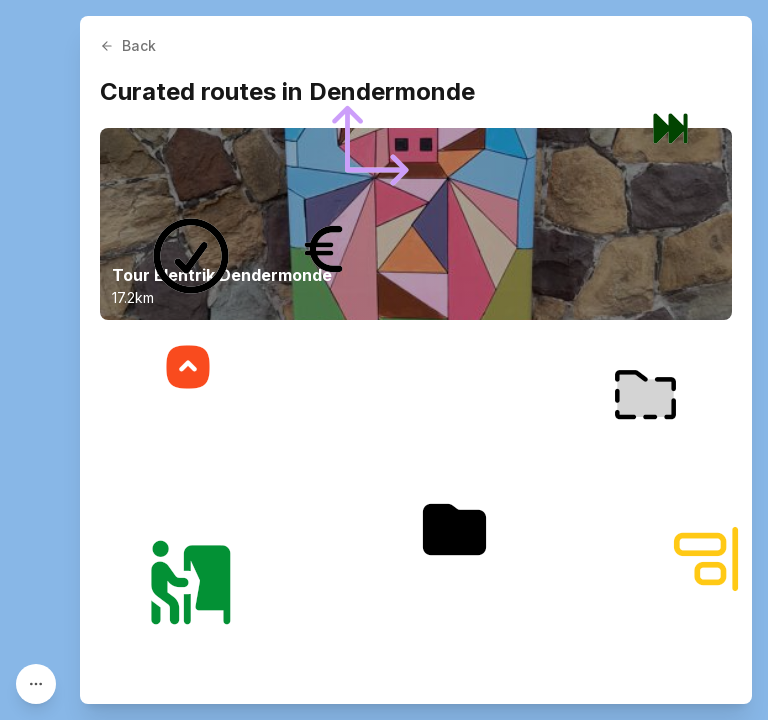 Image resolution: width=768 pixels, height=720 pixels. Describe the element at coordinates (188, 367) in the screenshot. I see `scroll to top of page` at that location.